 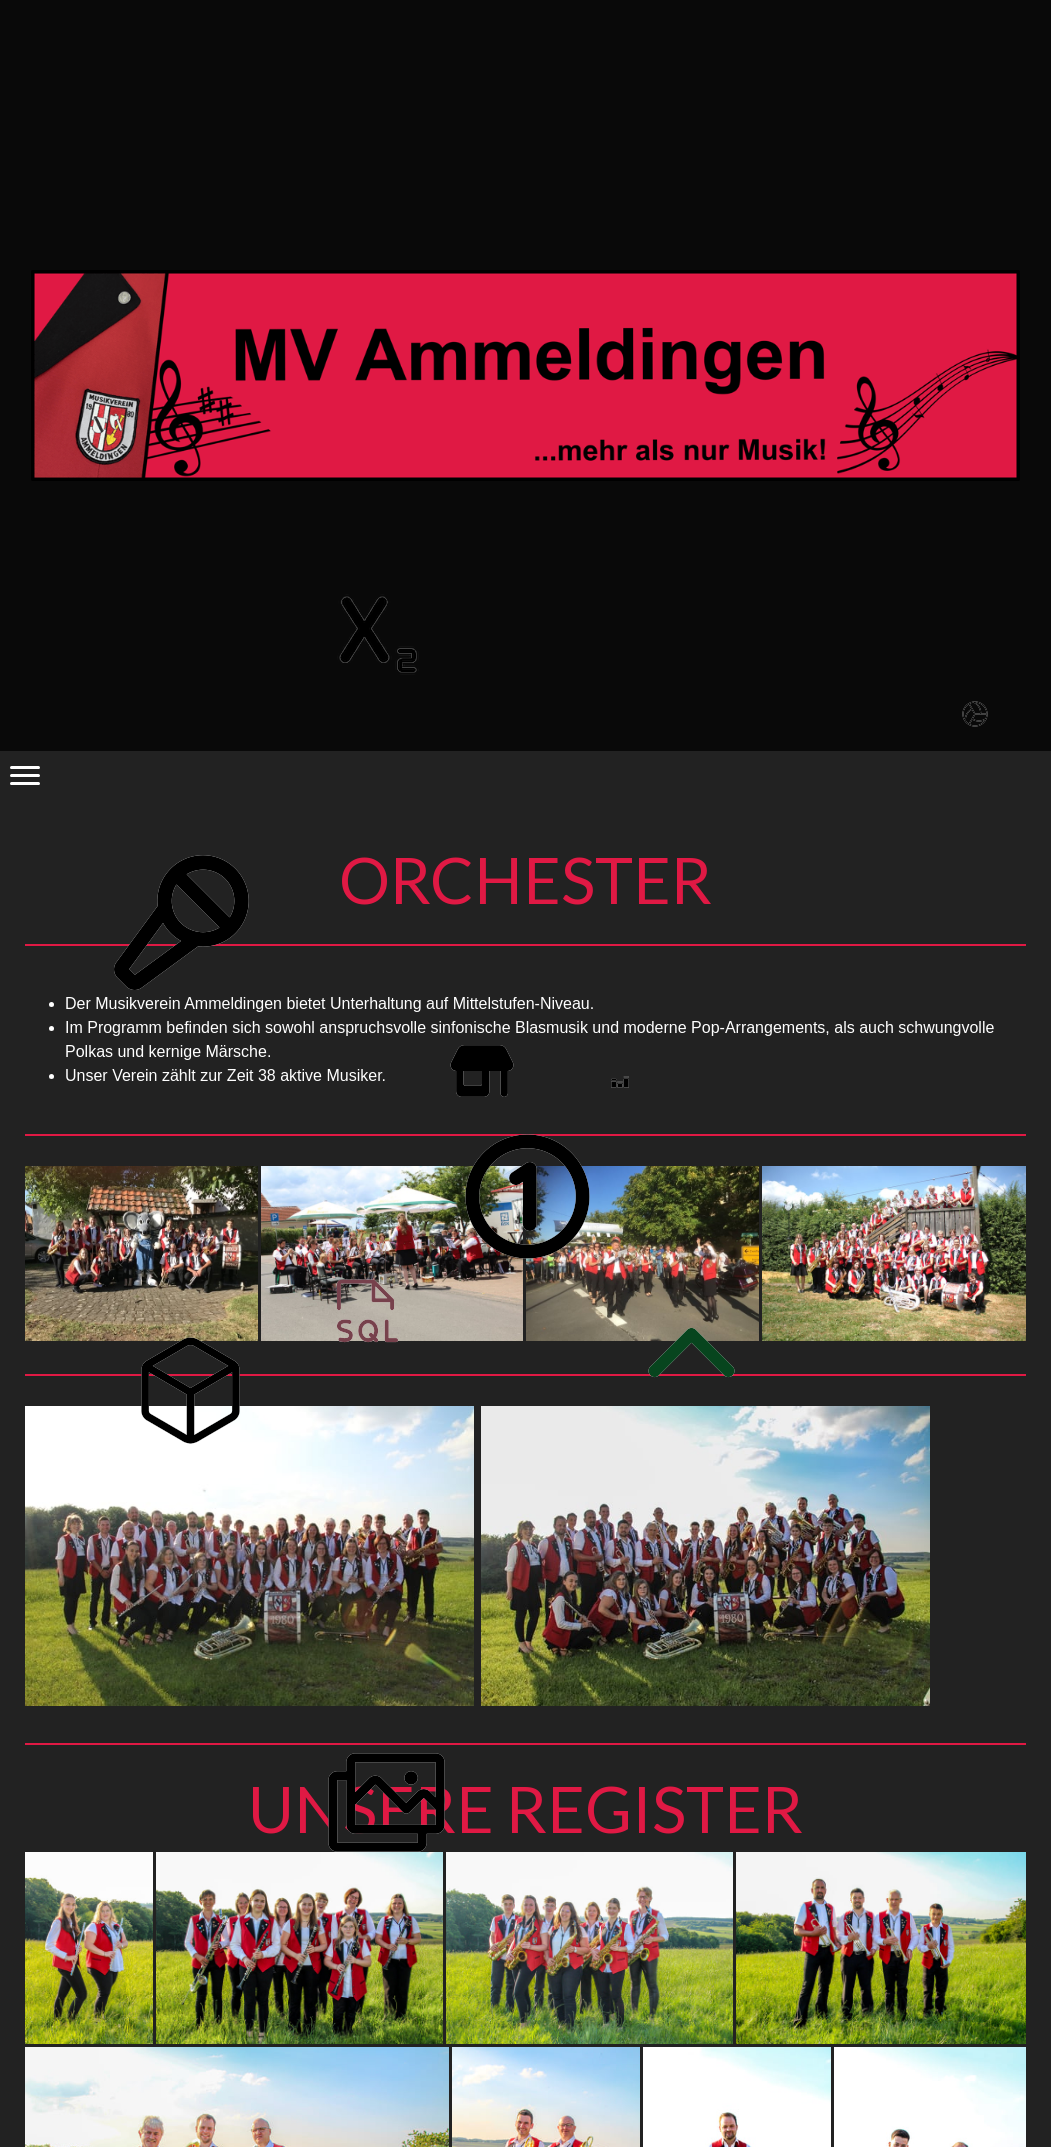 I want to click on apply subscript formatting to selected text, so click(x=364, y=634).